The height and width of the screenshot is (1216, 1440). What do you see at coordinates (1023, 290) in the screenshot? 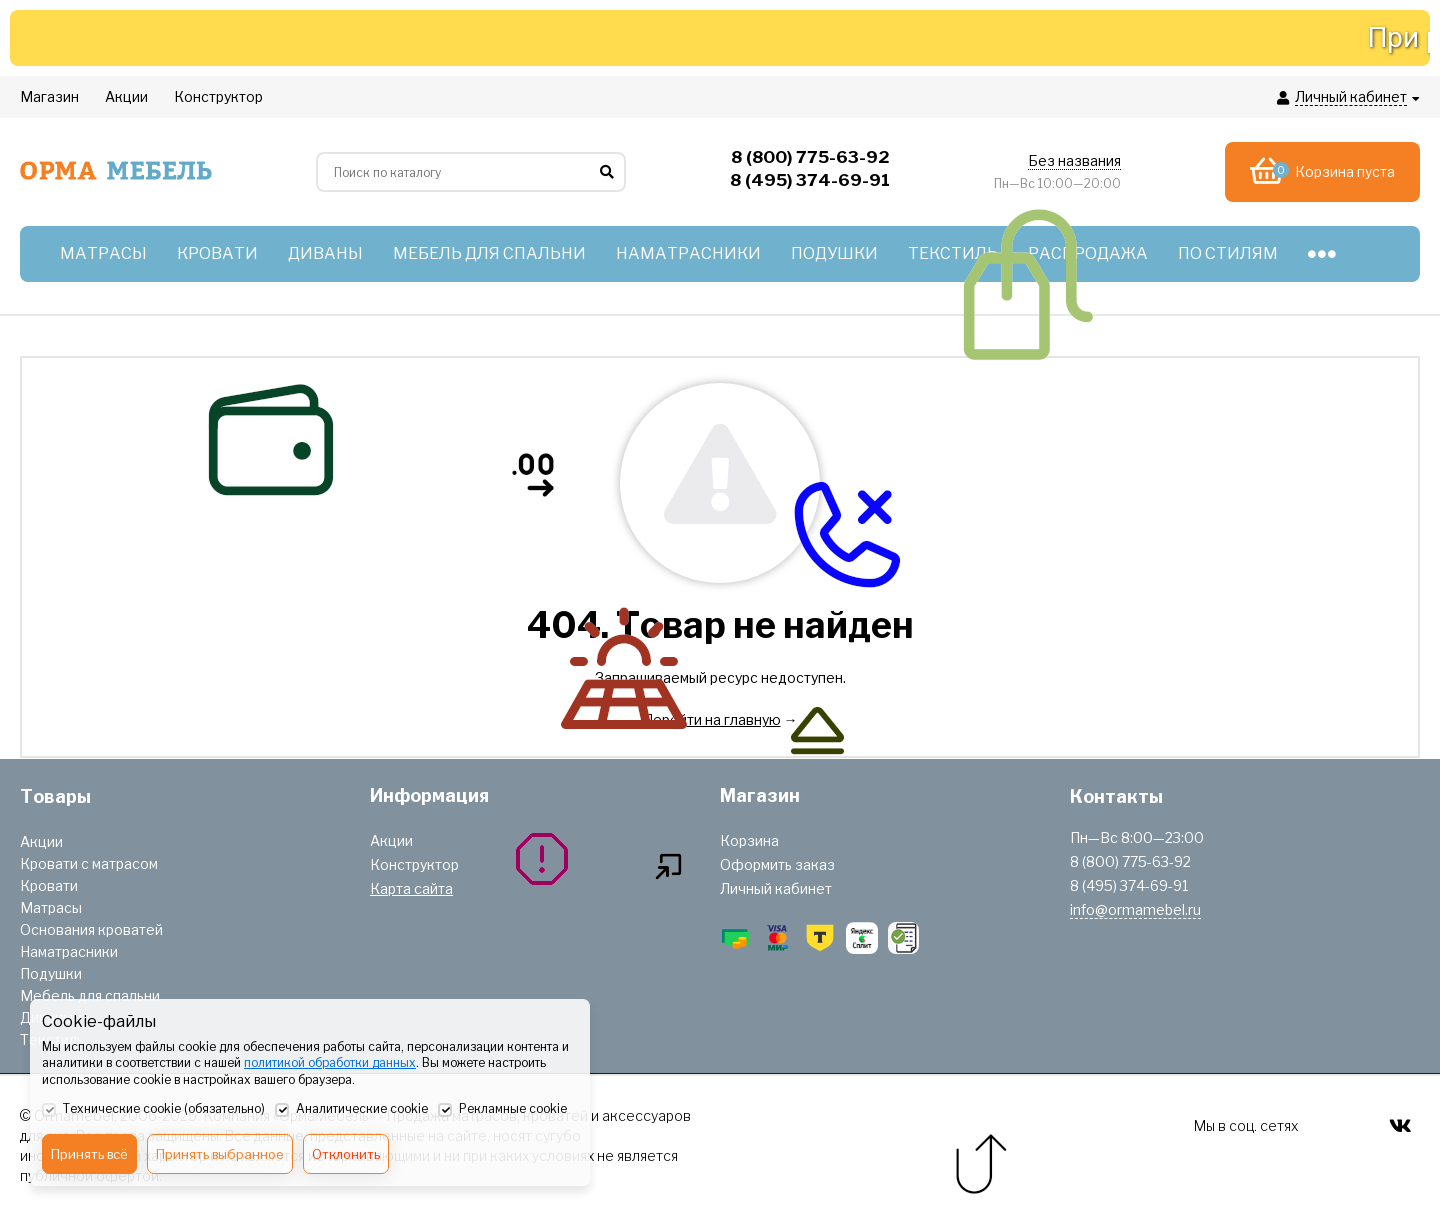
I see `select tea or hot beverage option` at bounding box center [1023, 290].